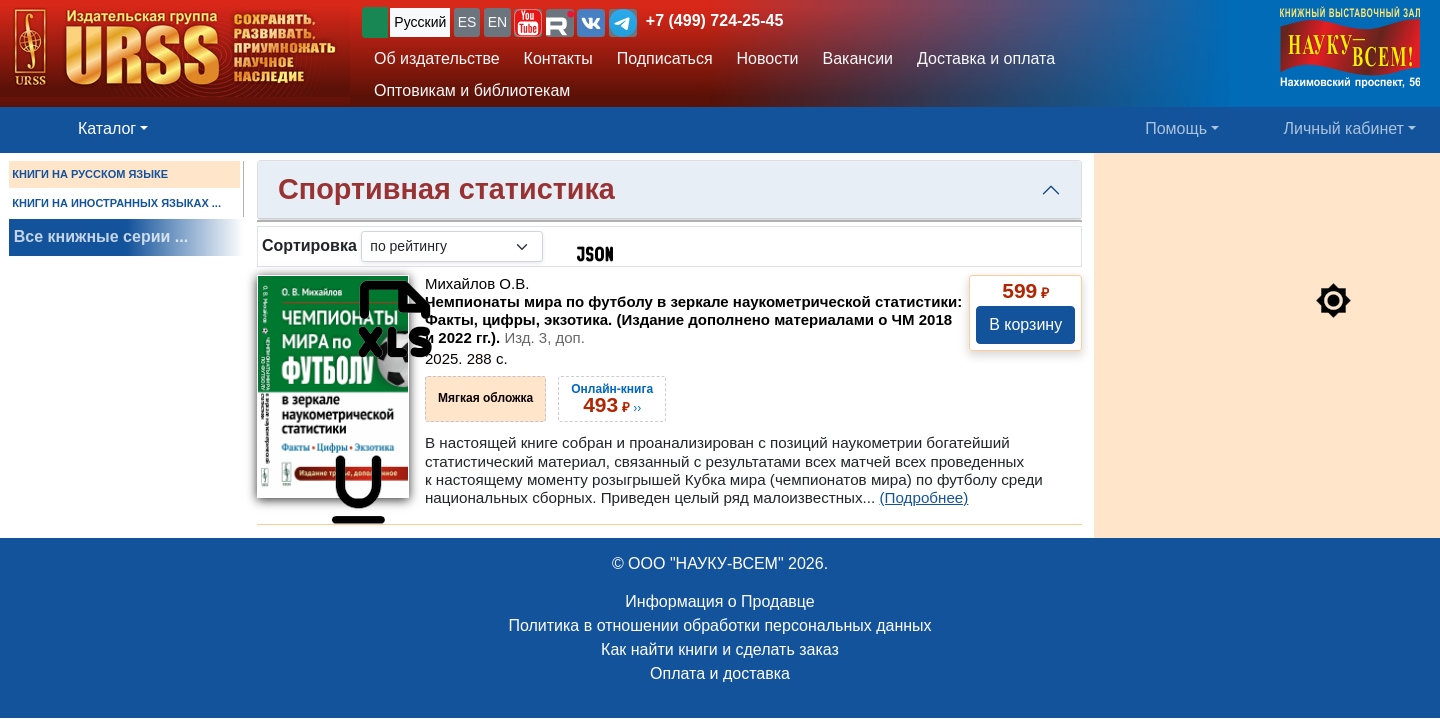 This screenshot has height=720, width=1440. I want to click on open or view an Excel spreadsheet file, so click(395, 322).